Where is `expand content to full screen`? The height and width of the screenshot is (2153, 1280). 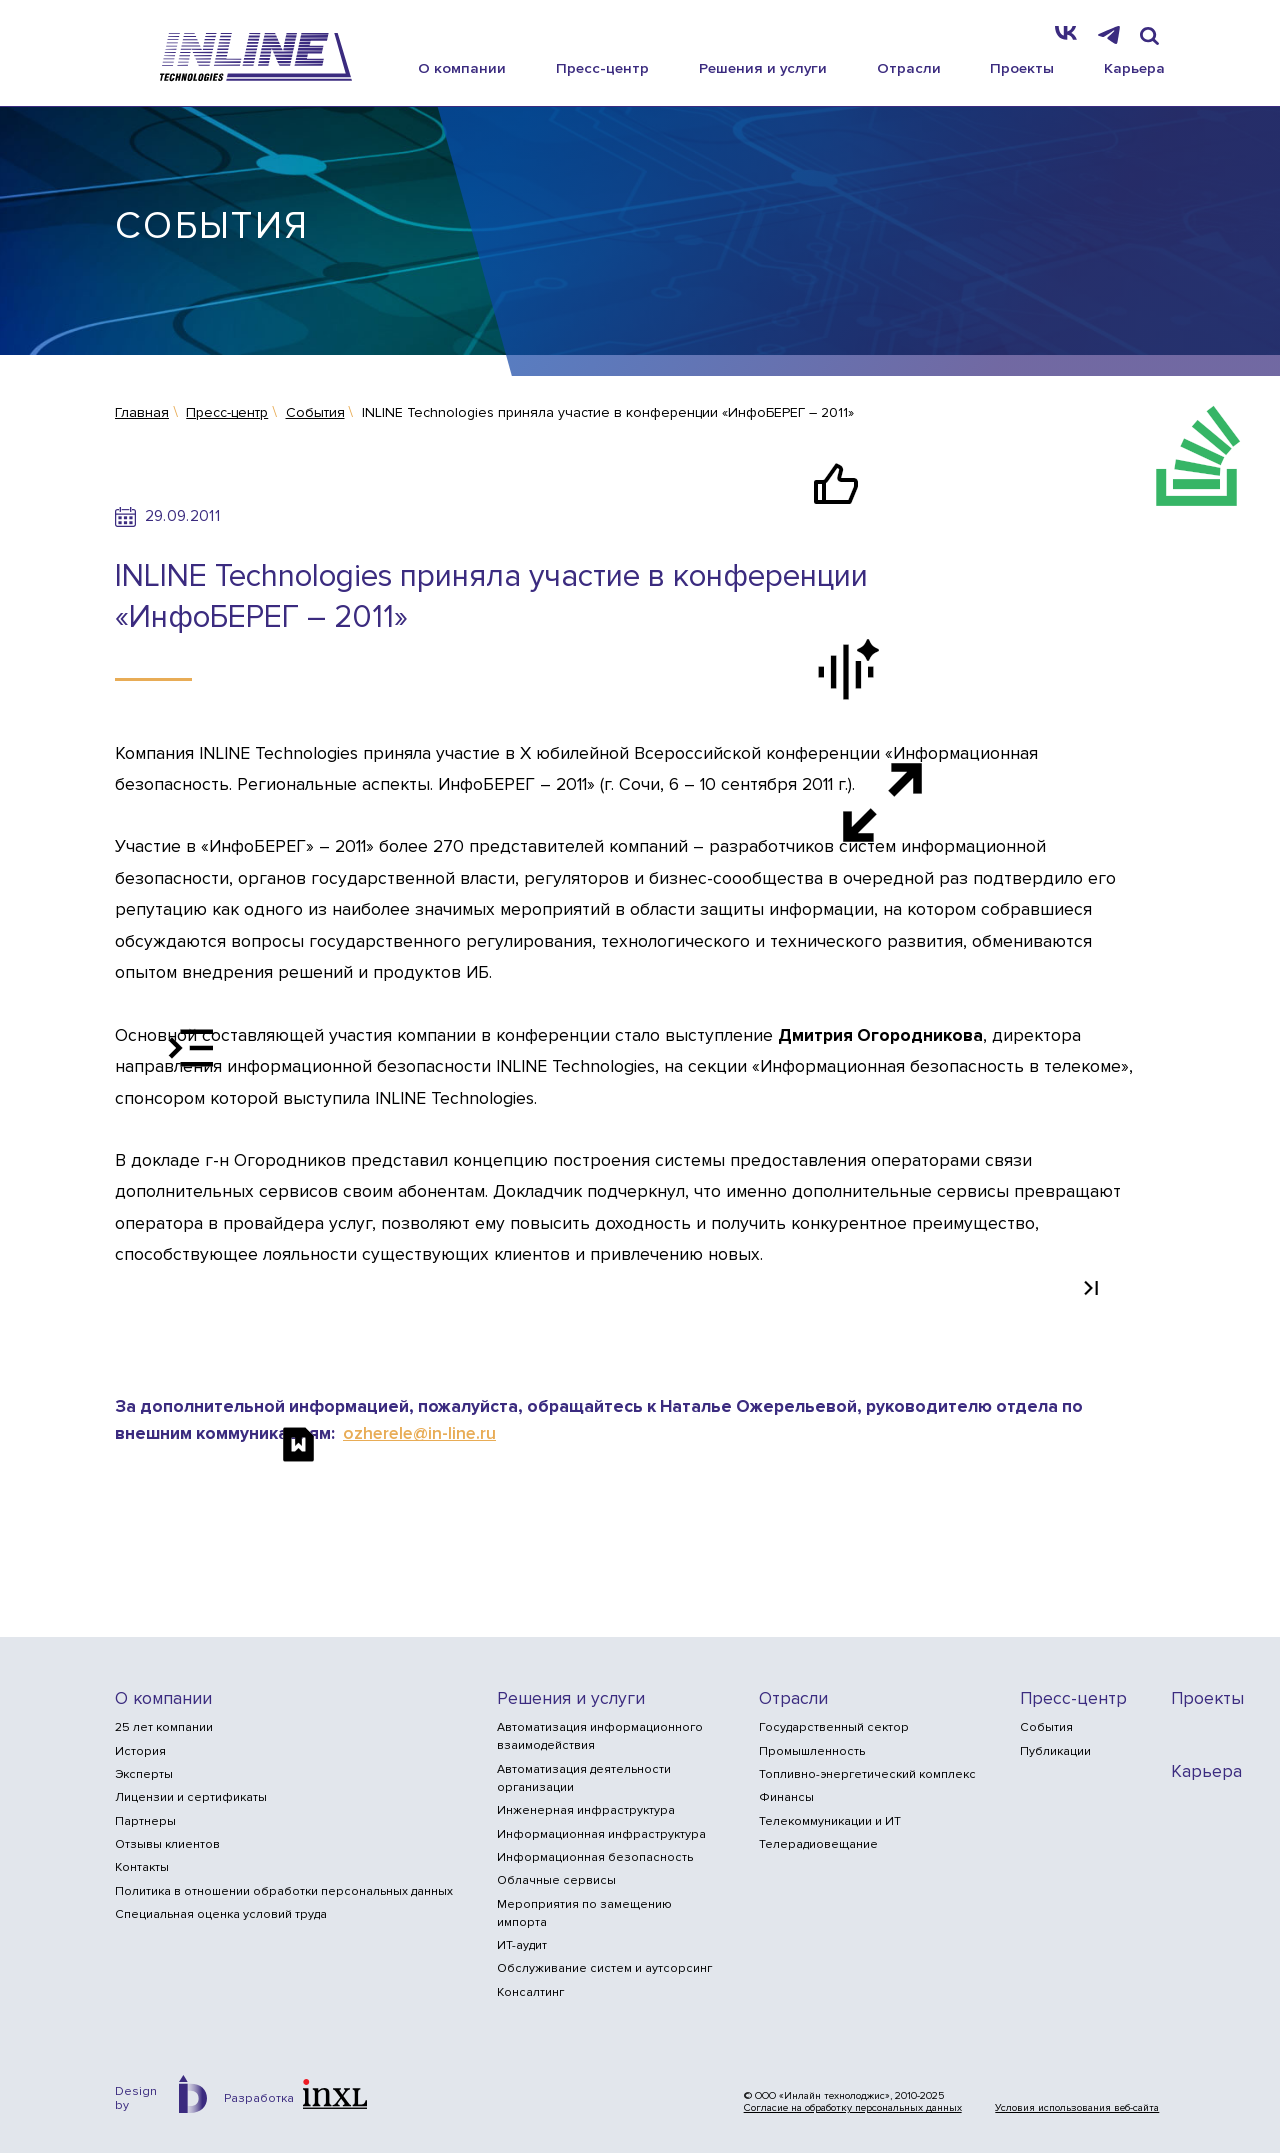 expand content to full screen is located at coordinates (882, 802).